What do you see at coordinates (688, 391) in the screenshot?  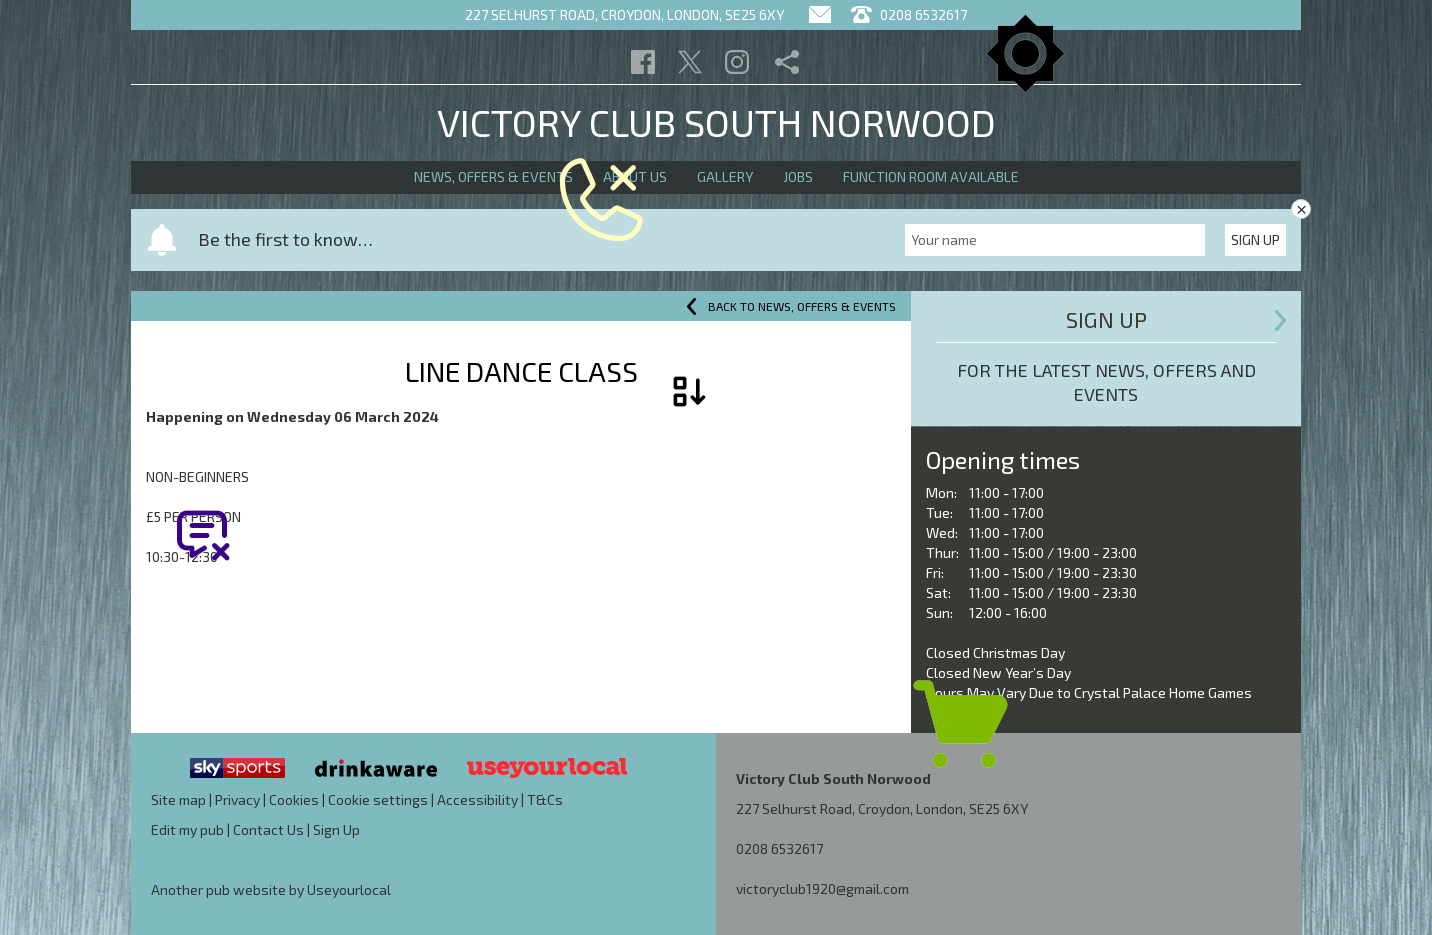 I see `sort list items in descending order` at bounding box center [688, 391].